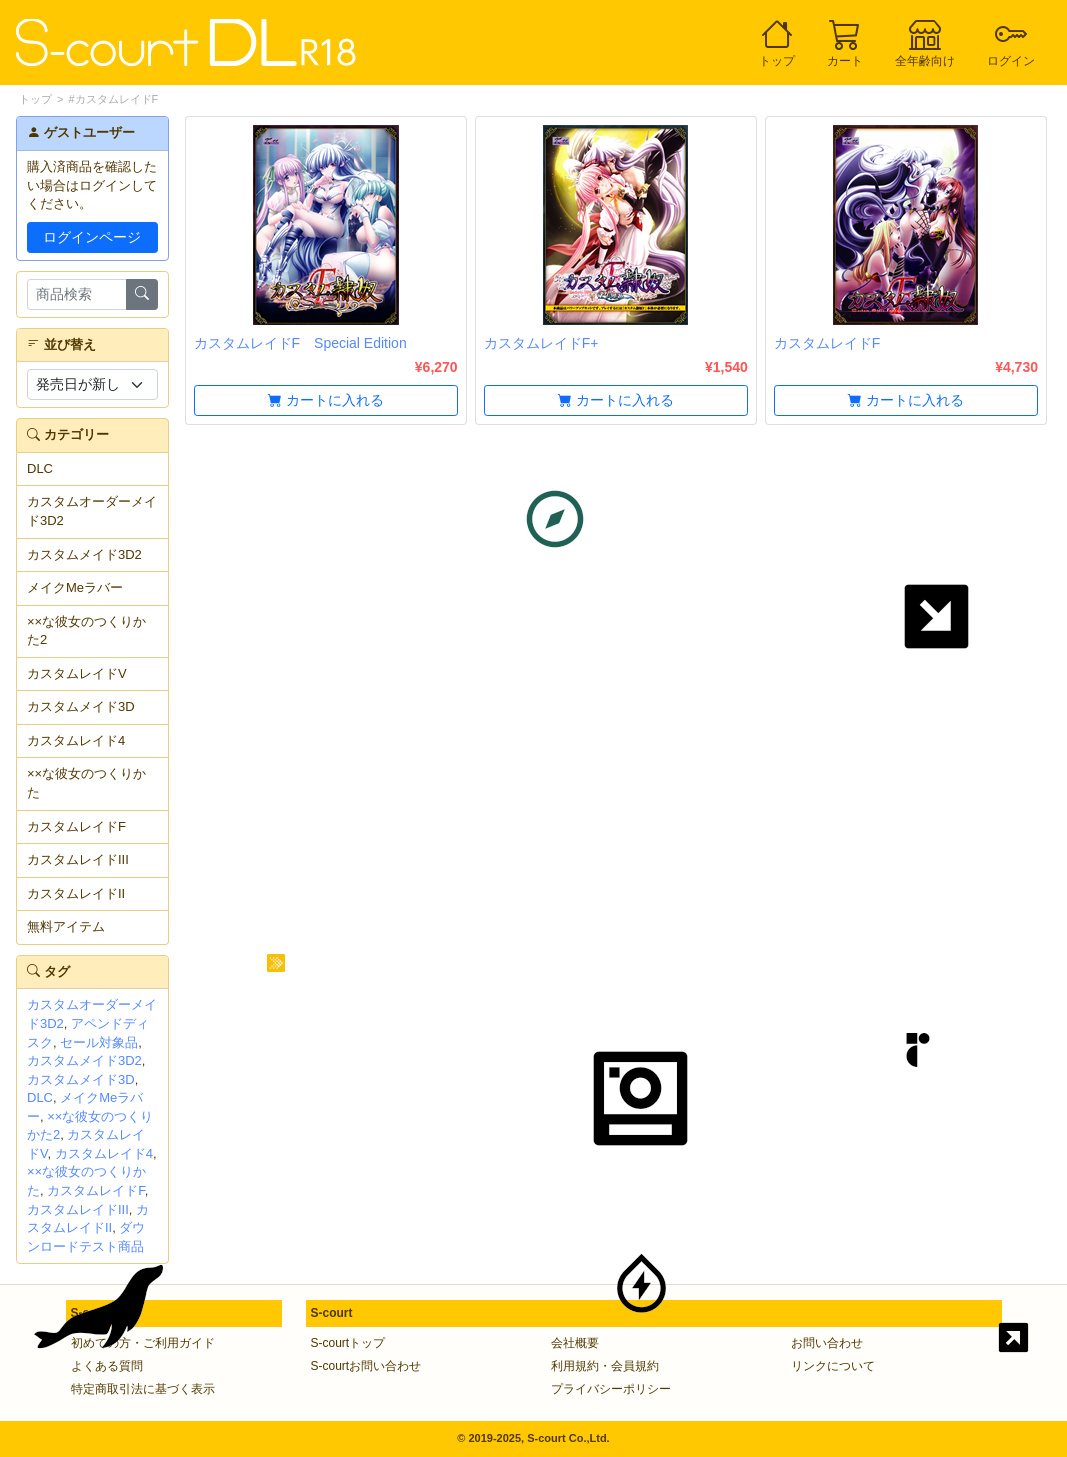 This screenshot has height=1457, width=1067. What do you see at coordinates (641, 1285) in the screenshot?
I see `indicates hydroelectric or water-powered energy` at bounding box center [641, 1285].